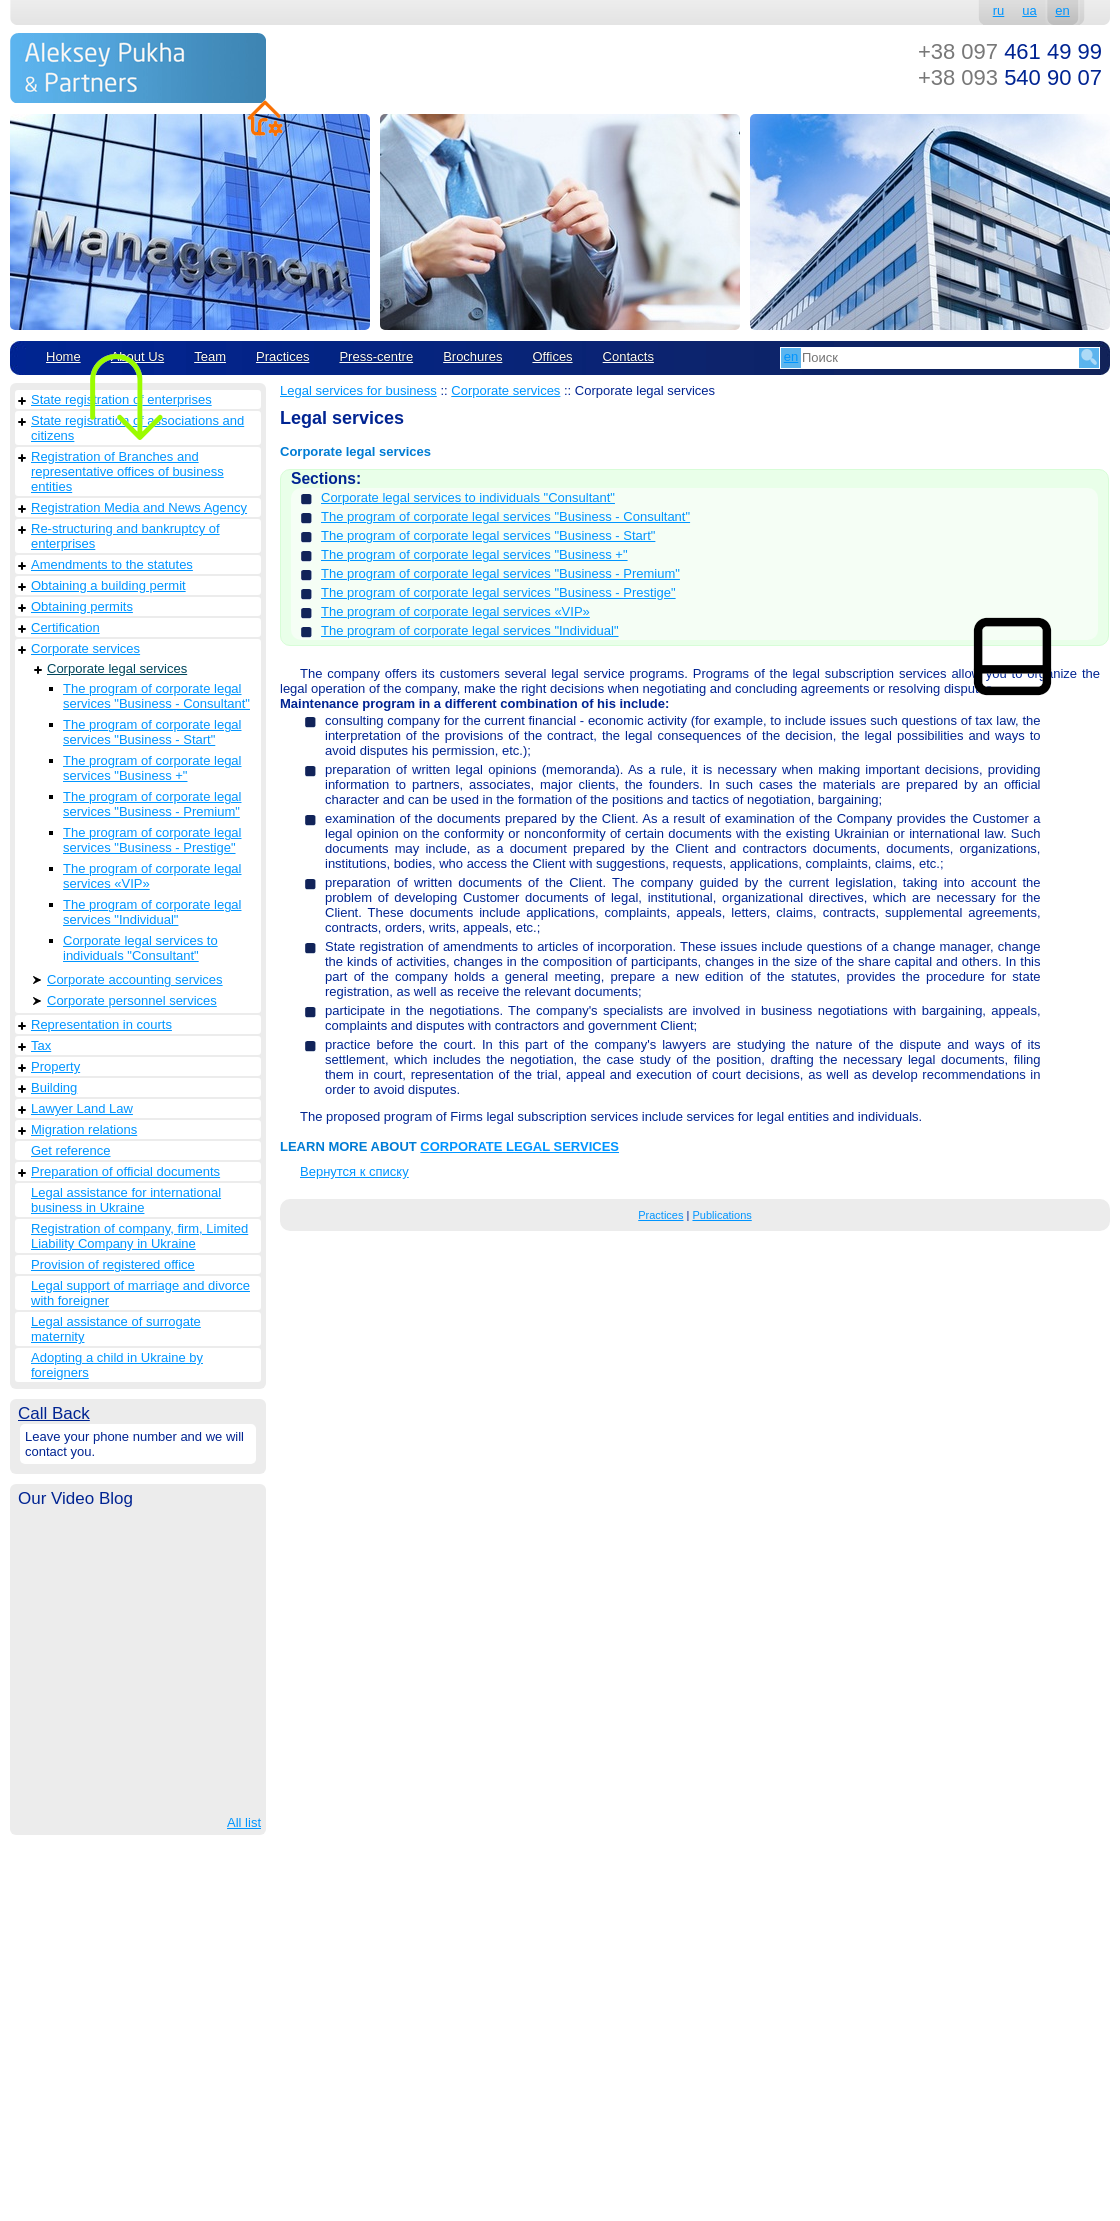 This screenshot has height=2221, width=1120. I want to click on toggle bottom navigation bar visibility, so click(1012, 656).